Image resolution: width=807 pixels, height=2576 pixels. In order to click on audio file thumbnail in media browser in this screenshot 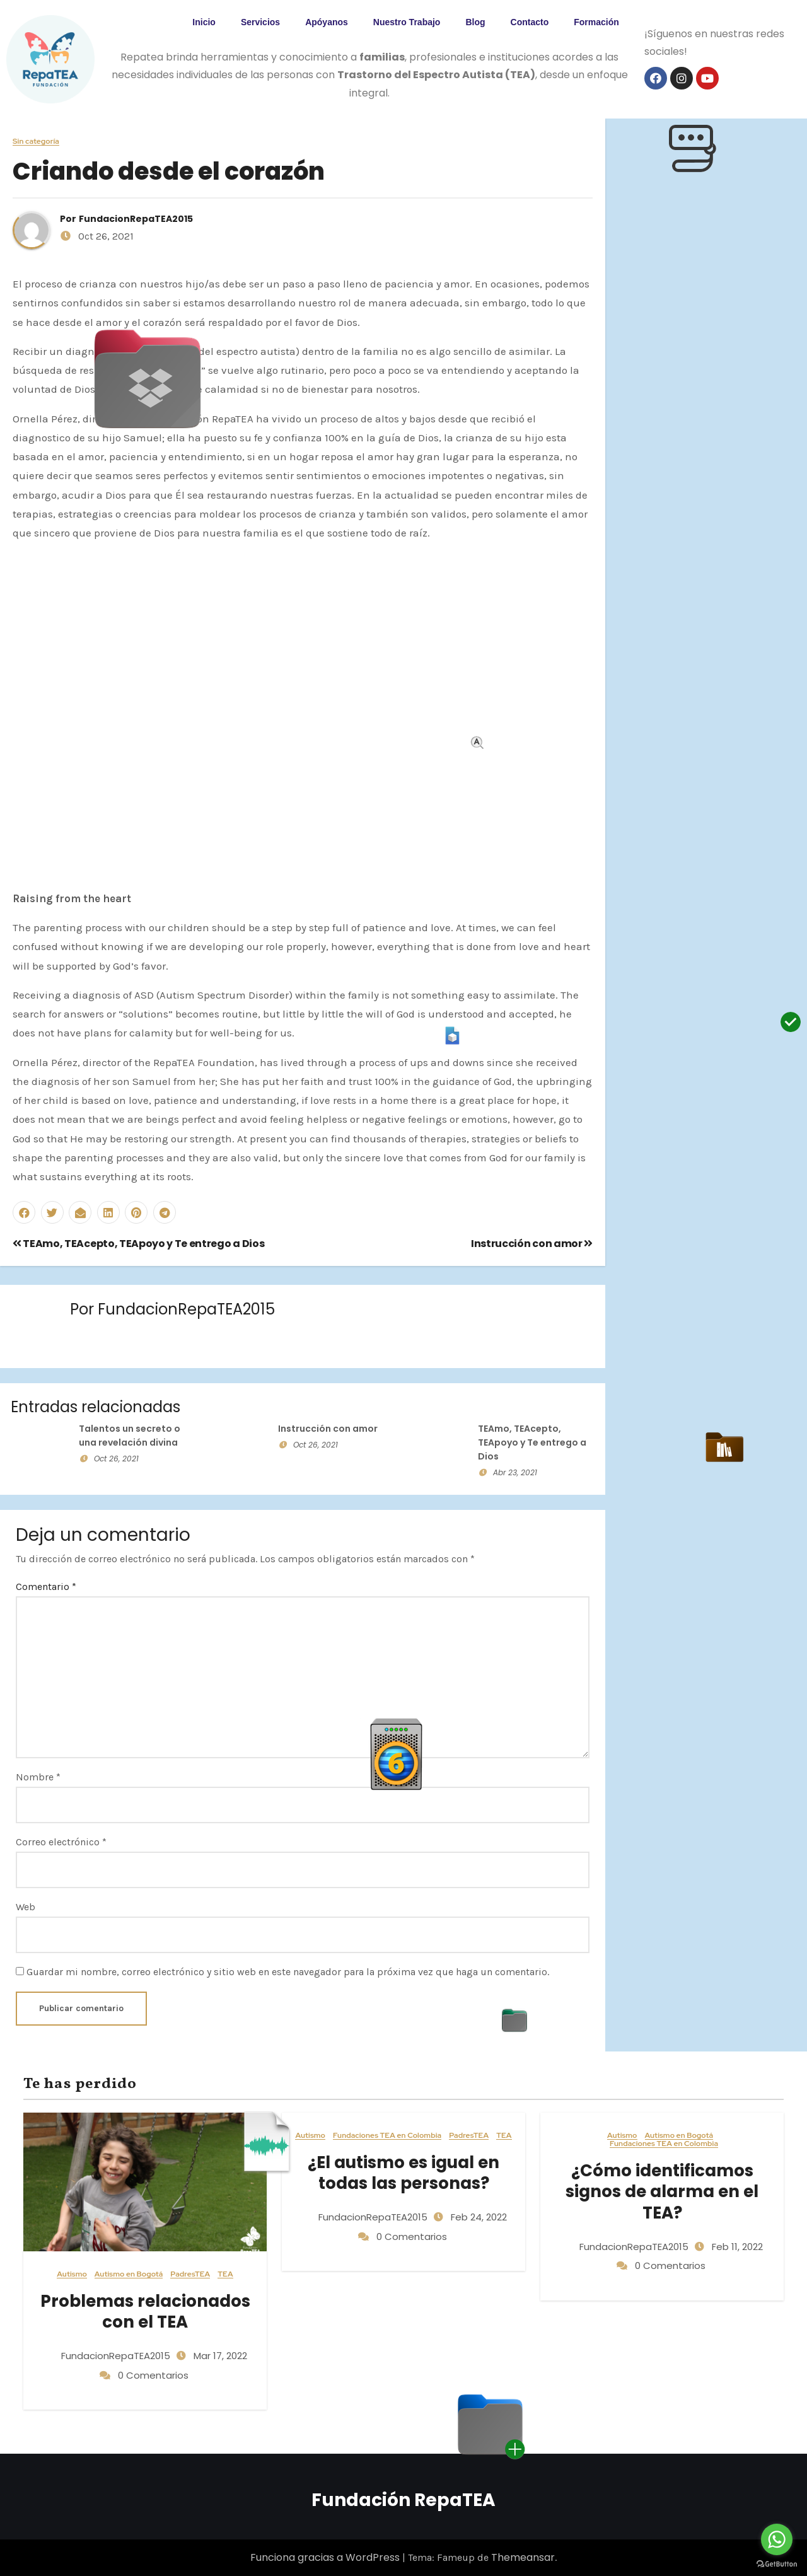, I will do `click(267, 2143)`.